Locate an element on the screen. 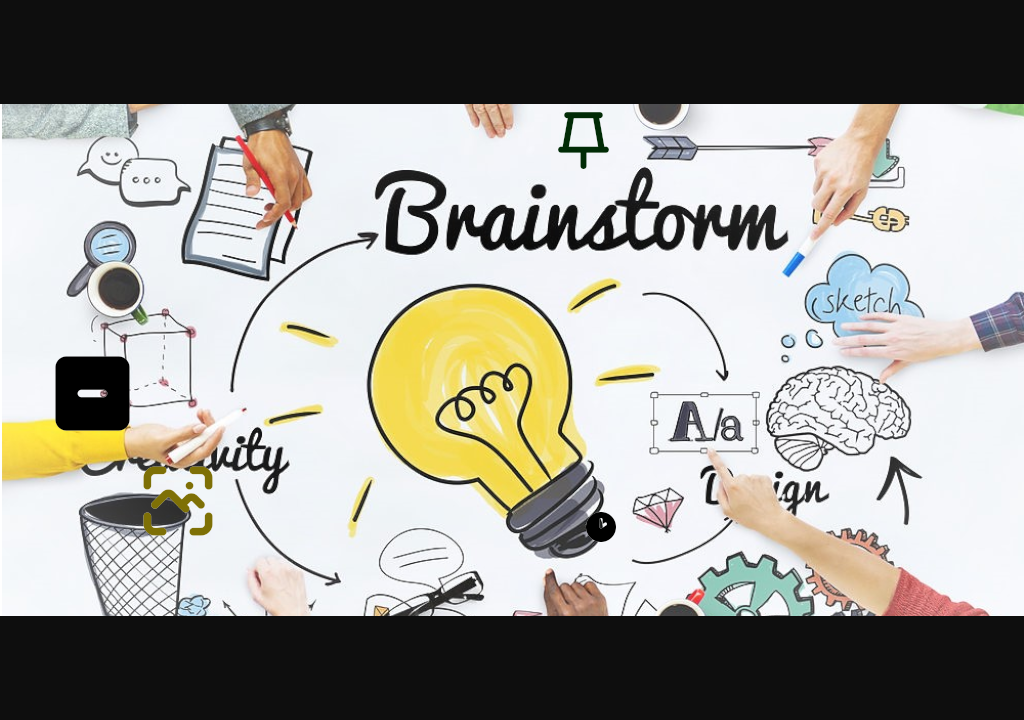  scan or digitize a photo is located at coordinates (178, 501).